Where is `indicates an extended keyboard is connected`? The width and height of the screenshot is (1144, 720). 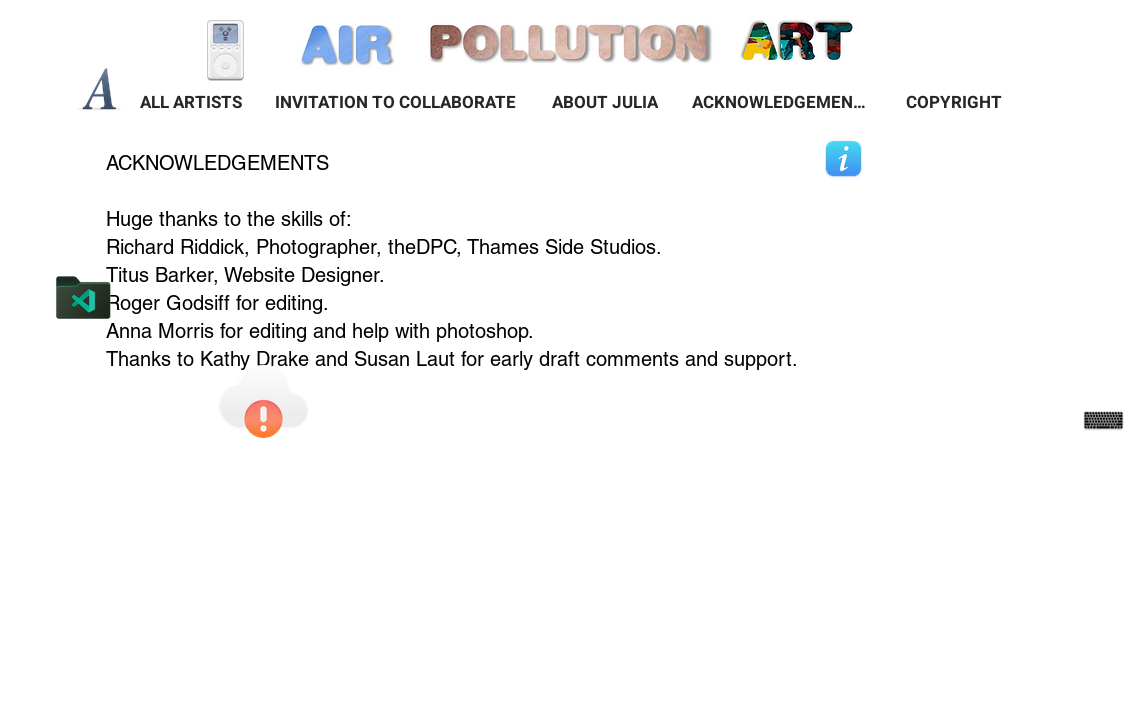
indicates an extended keyboard is connected is located at coordinates (1103, 420).